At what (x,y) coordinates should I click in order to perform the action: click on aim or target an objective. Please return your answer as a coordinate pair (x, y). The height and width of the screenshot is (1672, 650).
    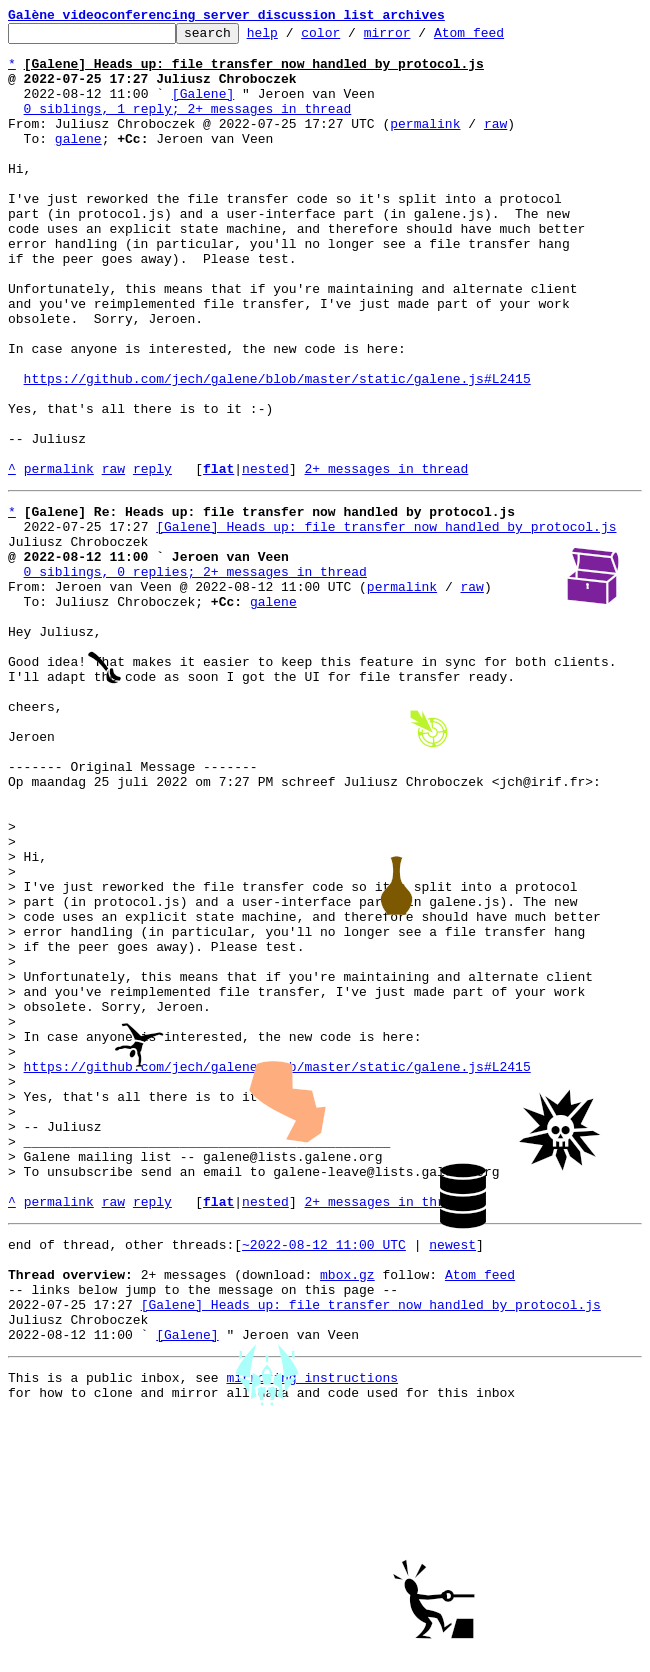
    Looking at the image, I should click on (429, 729).